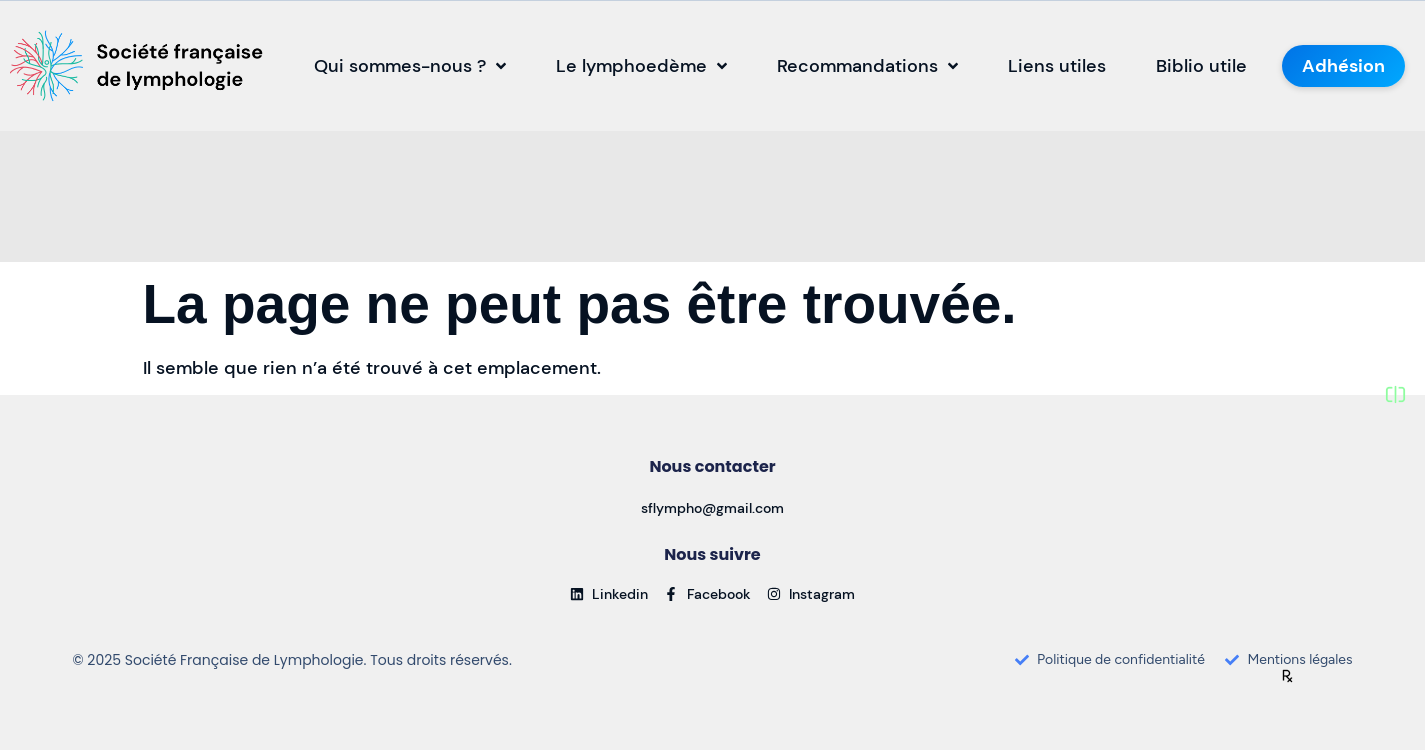 The height and width of the screenshot is (750, 1425). I want to click on view prescription details, so click(1287, 676).